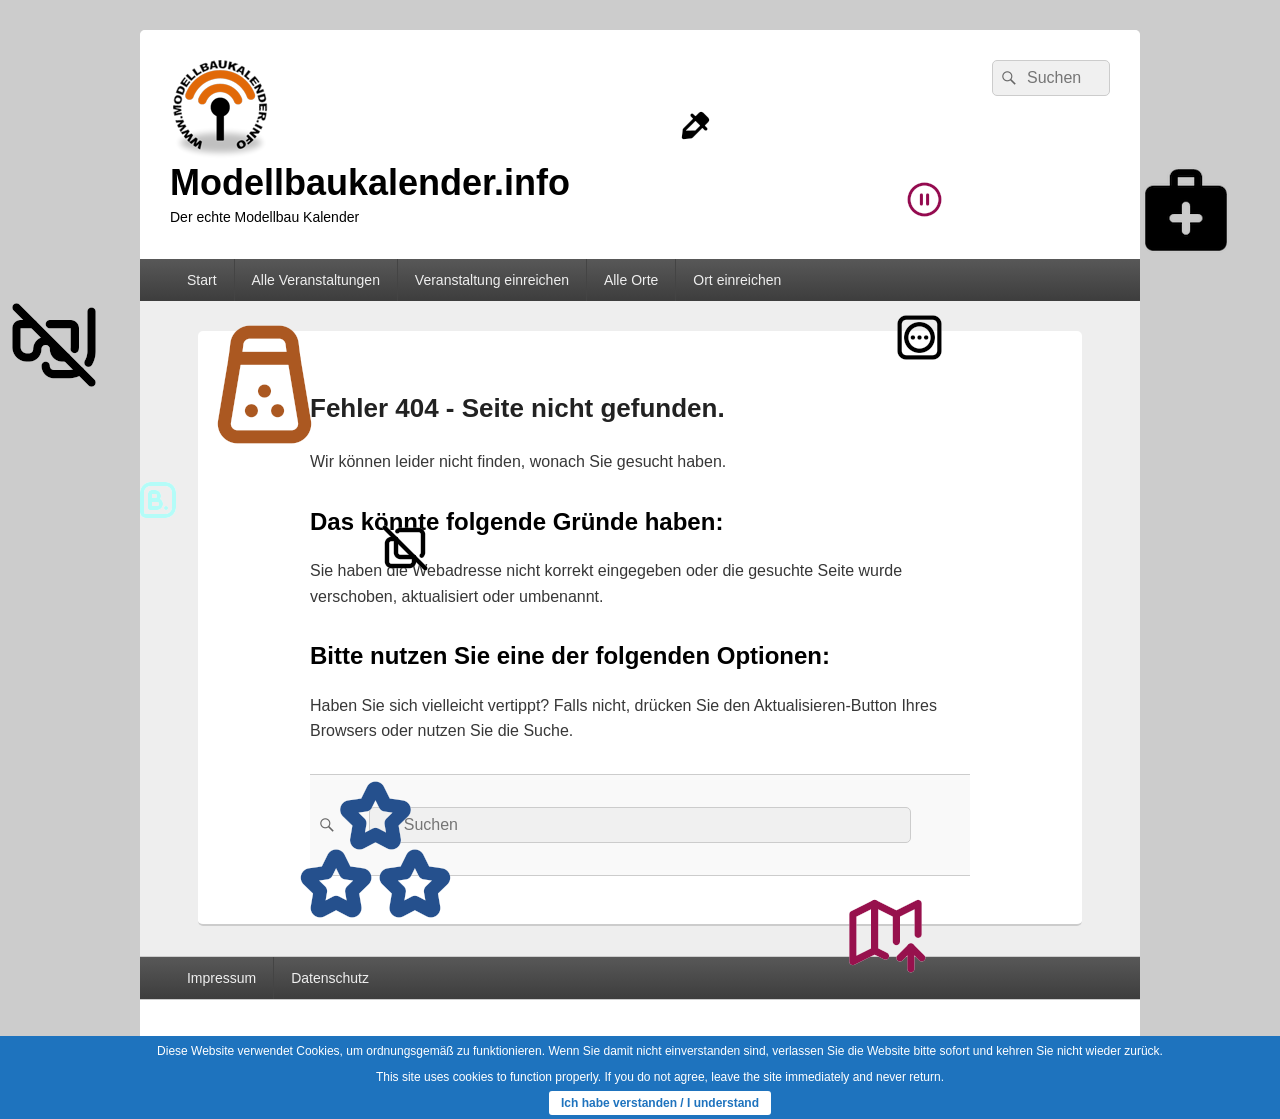  What do you see at coordinates (919, 337) in the screenshot?
I see `tumble dry on medium heat setting` at bounding box center [919, 337].